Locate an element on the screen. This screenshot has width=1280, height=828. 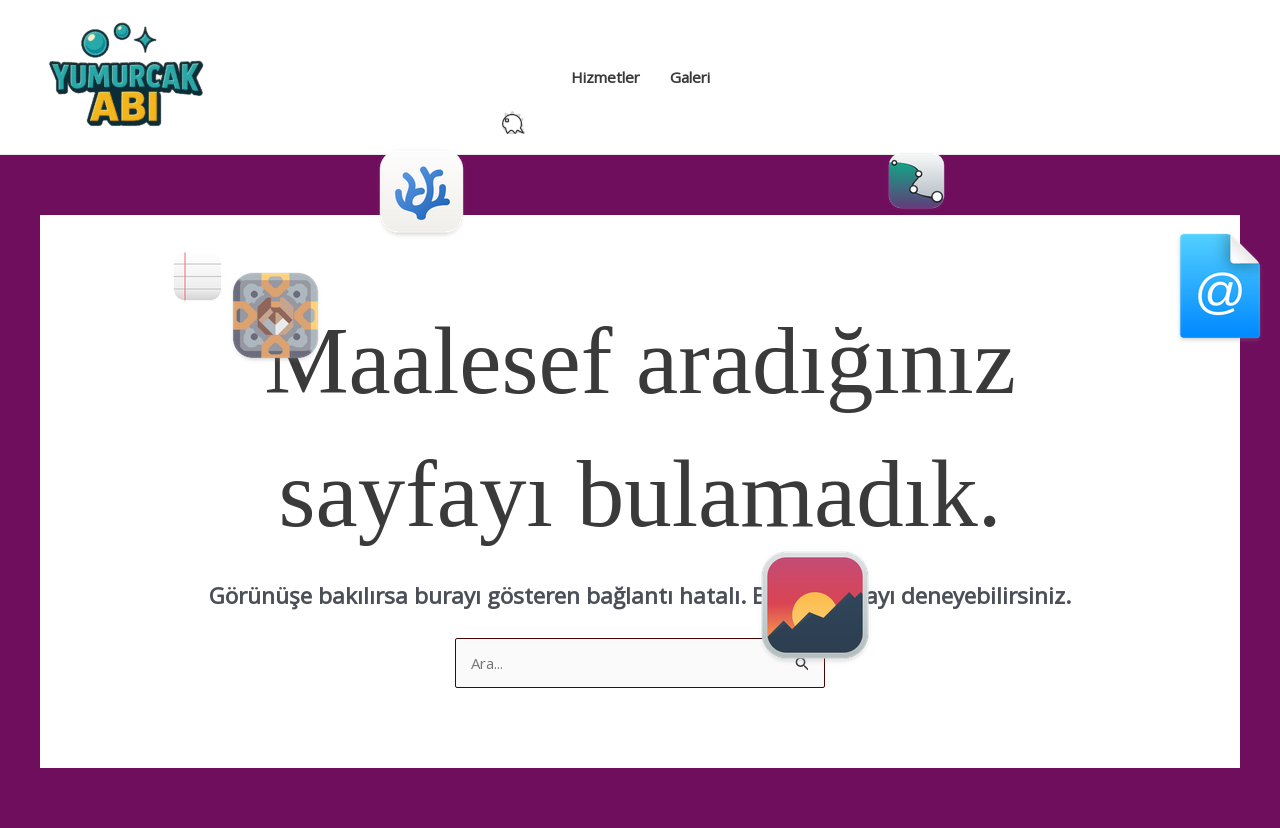
open karbon vector graphics application is located at coordinates (916, 180).